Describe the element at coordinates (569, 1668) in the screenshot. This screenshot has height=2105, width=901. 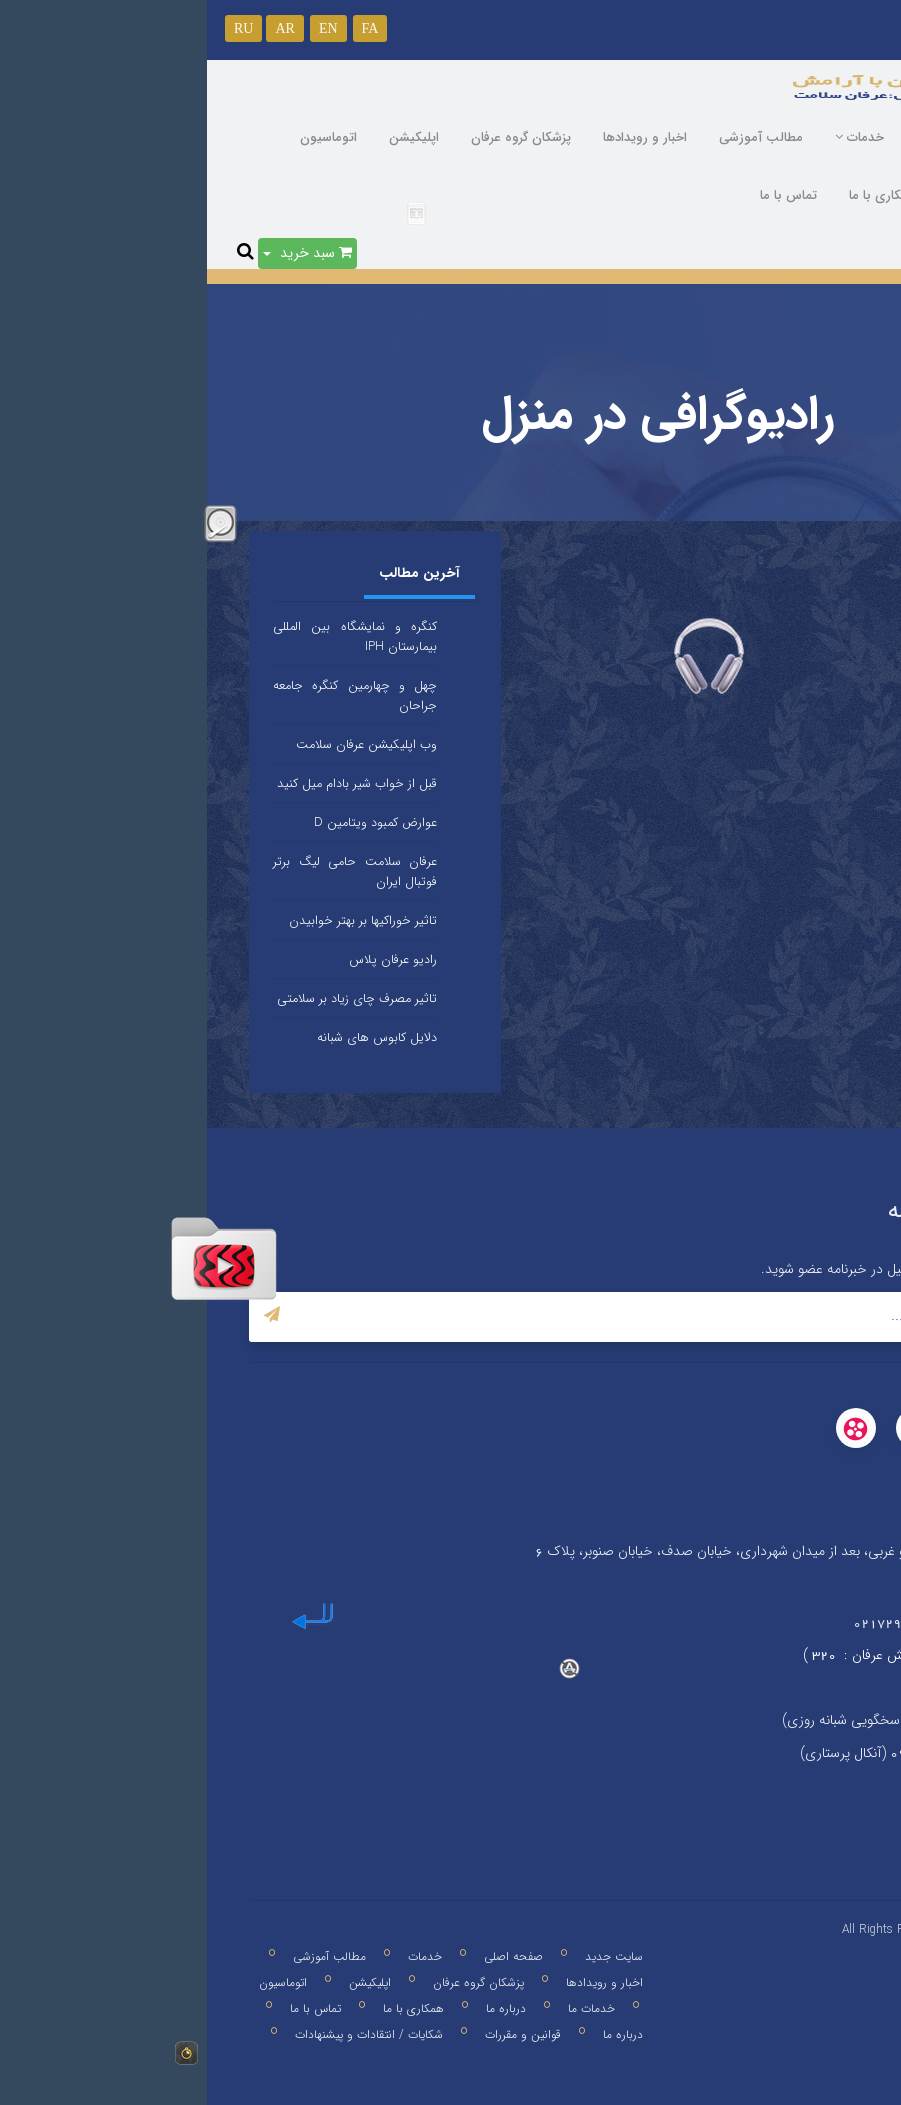
I see `check for available system updates` at that location.